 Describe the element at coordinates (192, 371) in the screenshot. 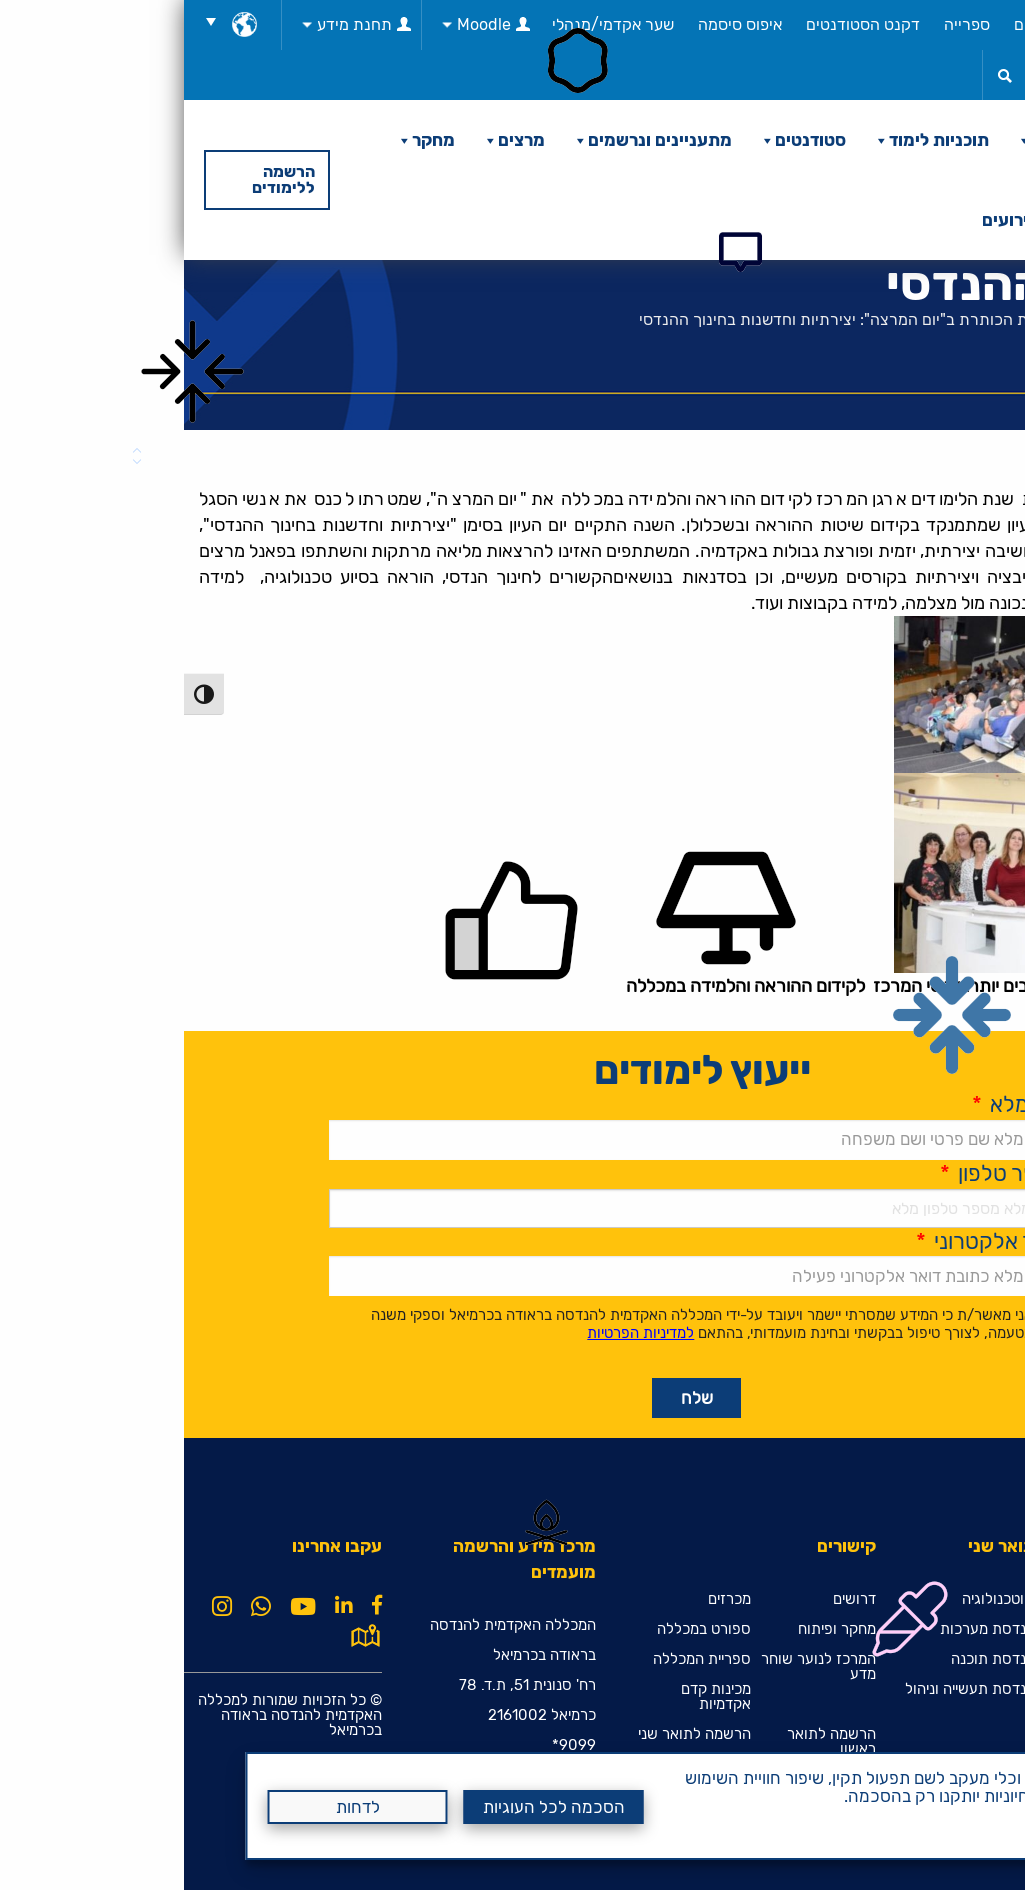

I see `collapse or minimize content from all directions` at that location.